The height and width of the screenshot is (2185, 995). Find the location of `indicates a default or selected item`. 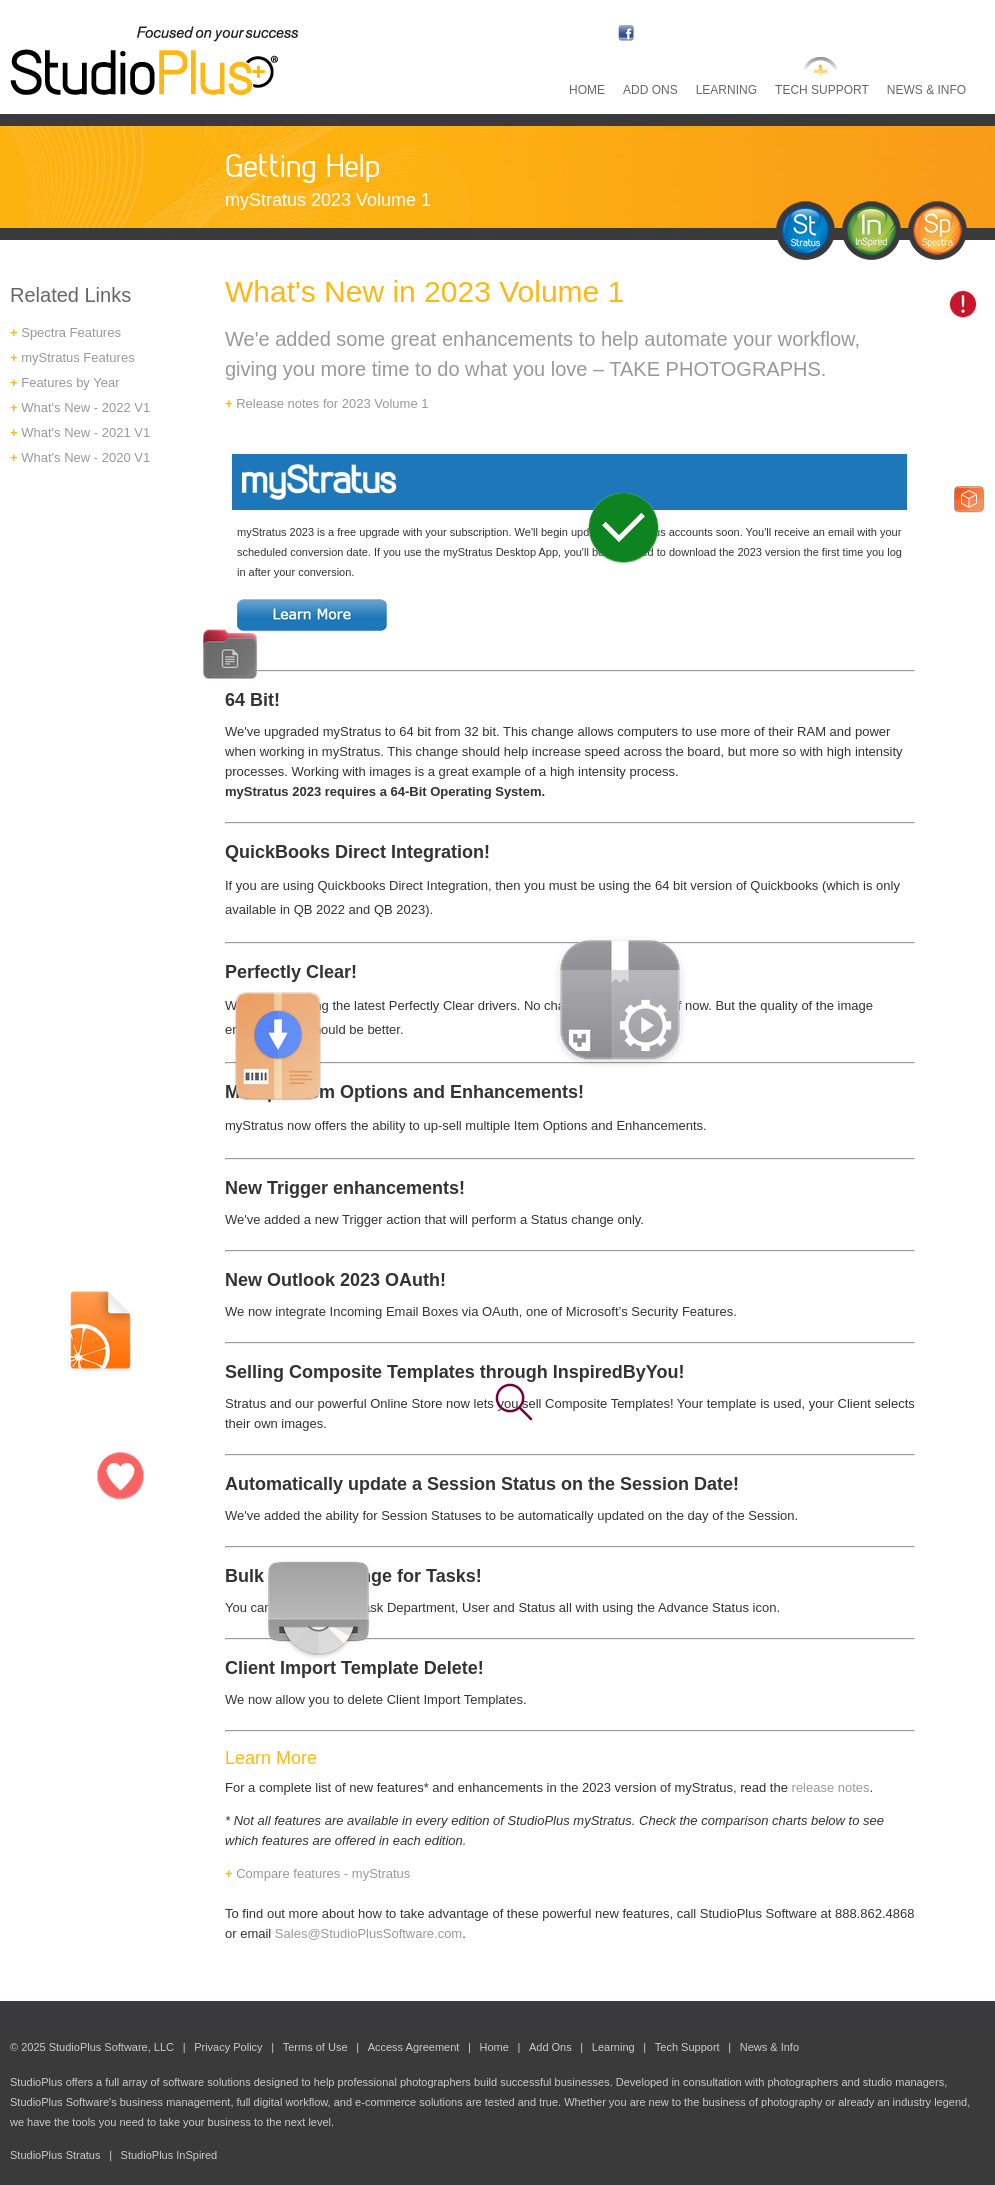

indicates a default or selected item is located at coordinates (623, 527).